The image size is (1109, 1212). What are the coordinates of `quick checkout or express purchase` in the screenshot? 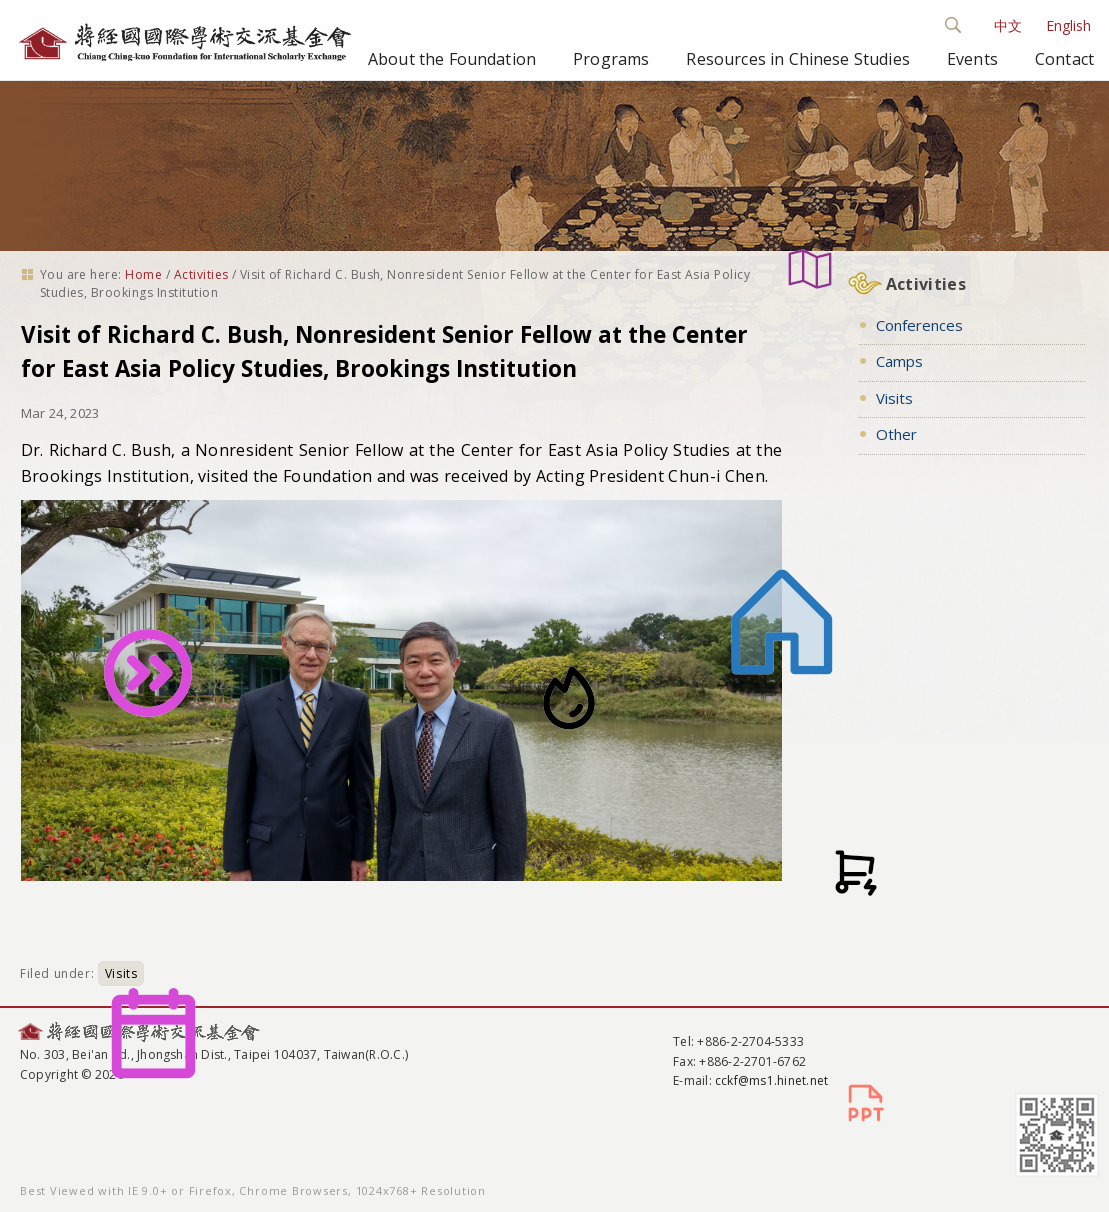 It's located at (855, 872).